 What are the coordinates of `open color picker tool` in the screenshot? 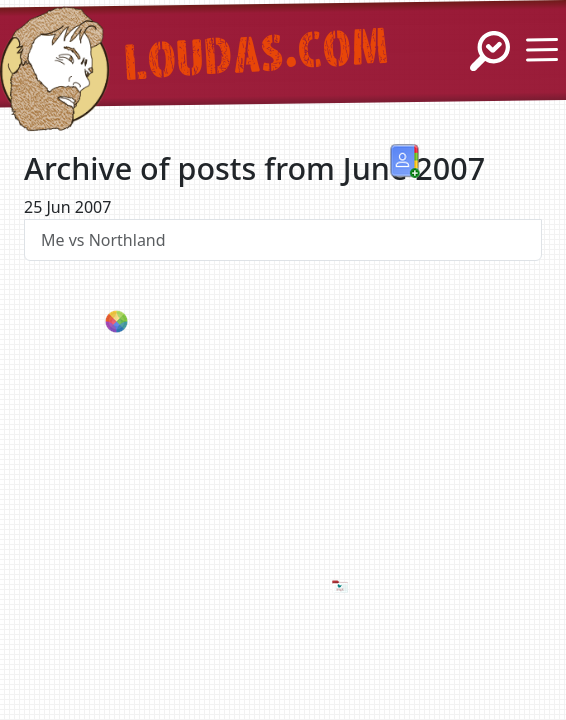 It's located at (116, 321).